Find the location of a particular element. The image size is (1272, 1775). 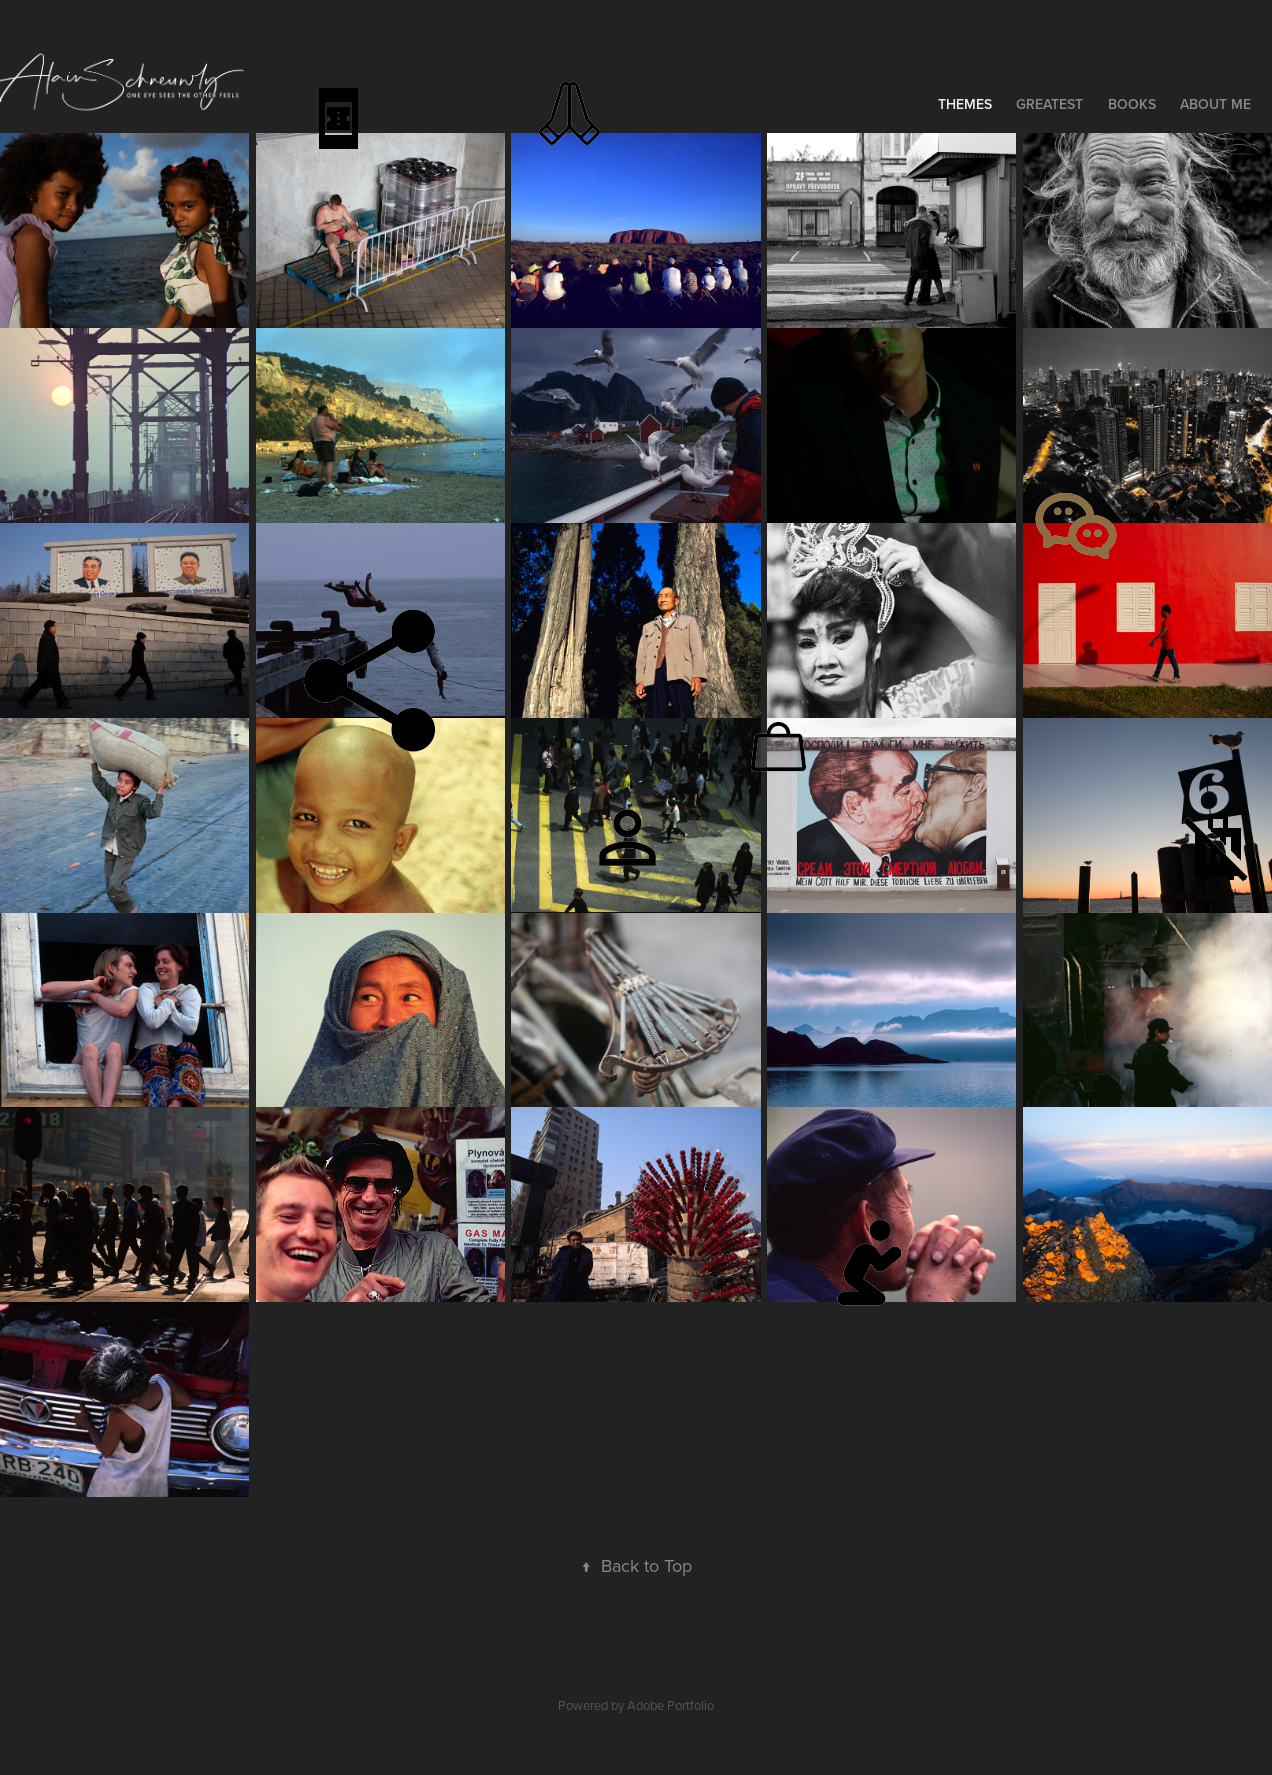

open WeChat messaging app is located at coordinates (1076, 526).